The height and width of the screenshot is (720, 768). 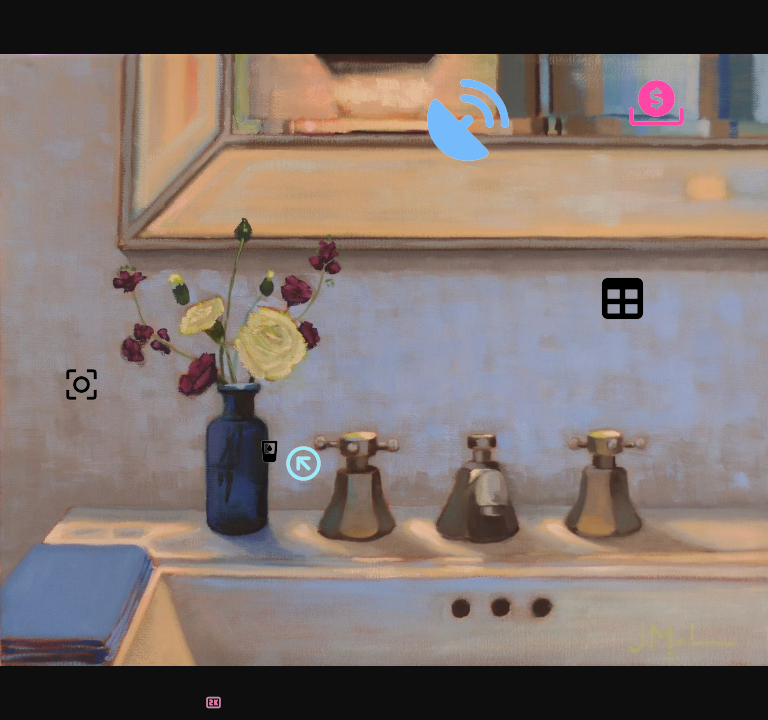 I want to click on track water intake or hydration, so click(x=269, y=451).